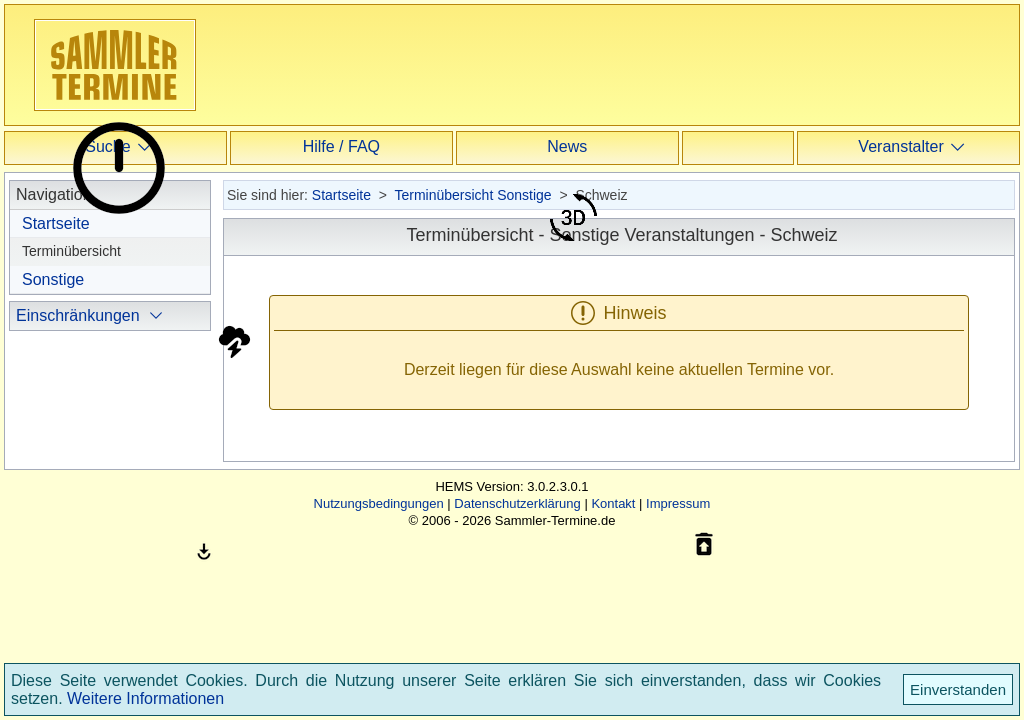 This screenshot has width=1024, height=720. What do you see at coordinates (573, 217) in the screenshot?
I see `rotate object to view in 3d` at bounding box center [573, 217].